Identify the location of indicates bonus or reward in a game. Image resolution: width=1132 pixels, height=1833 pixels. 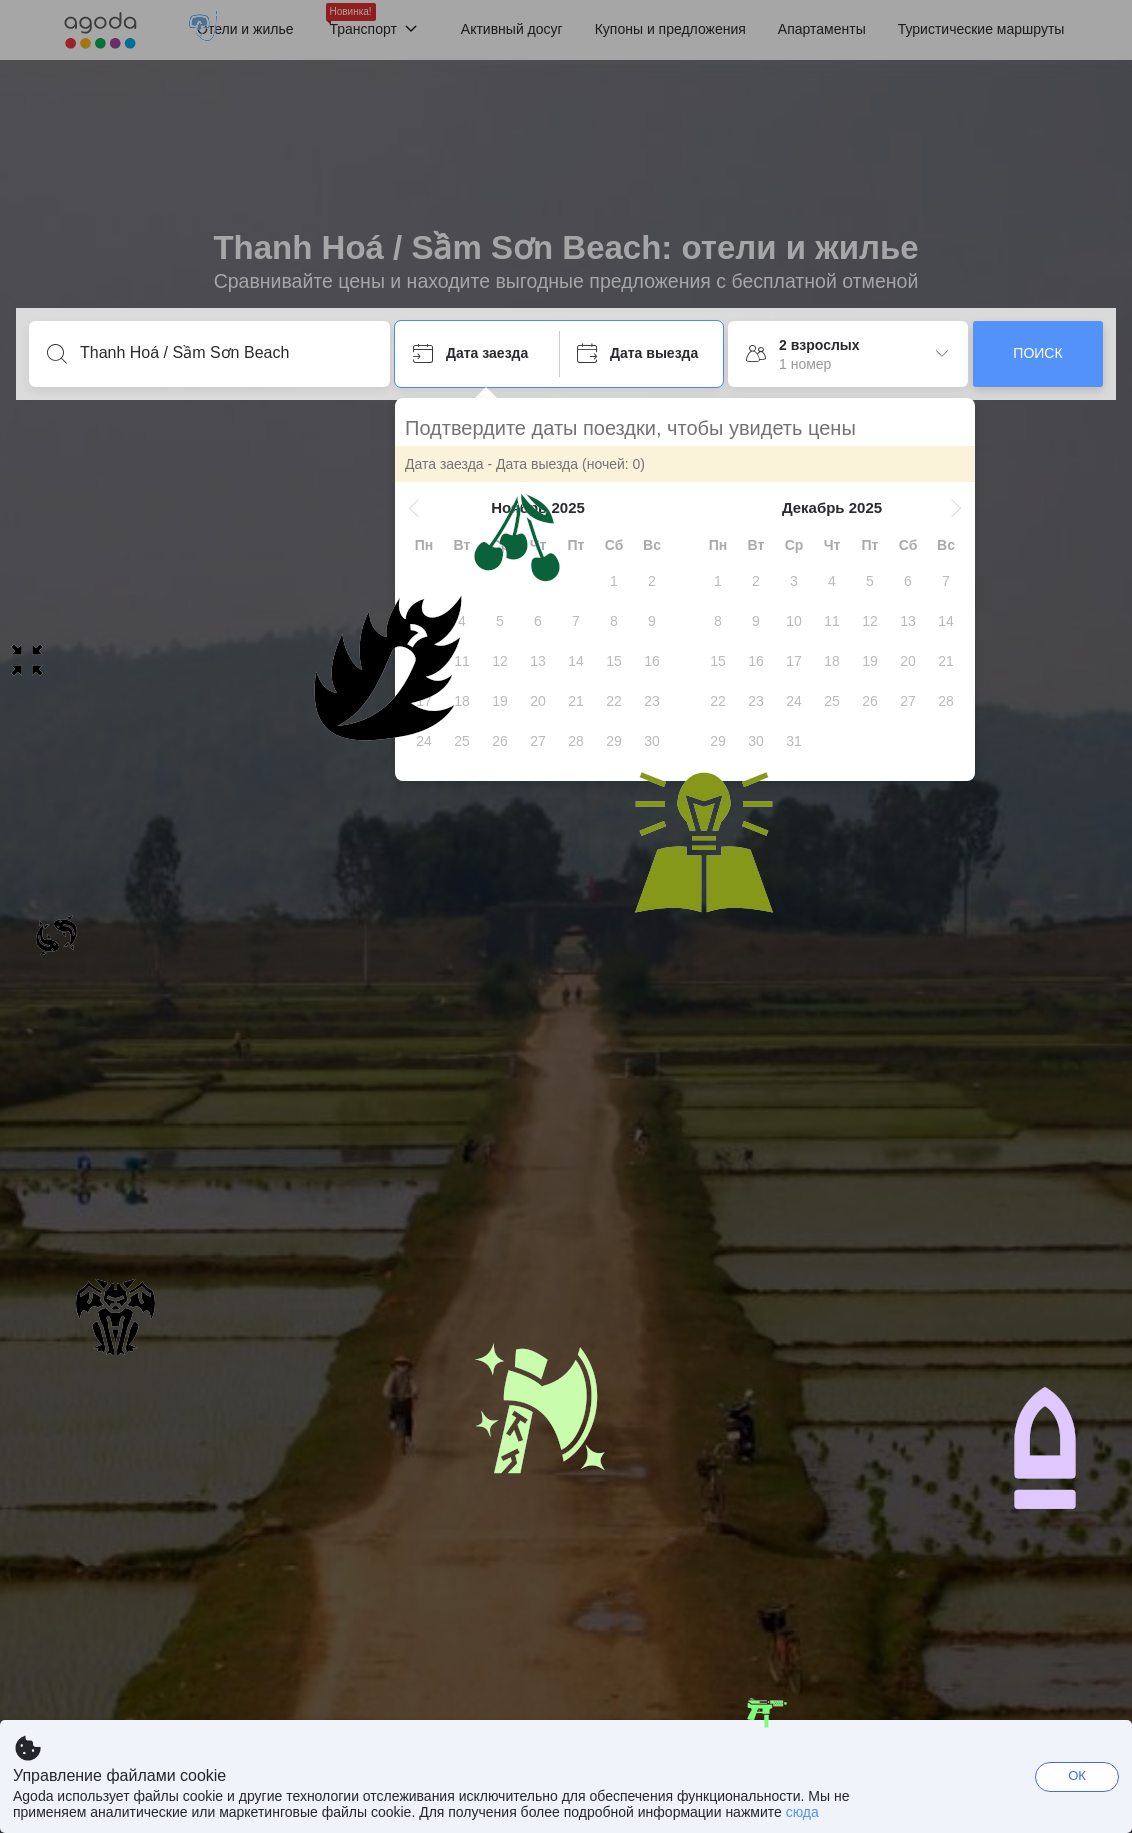
(517, 536).